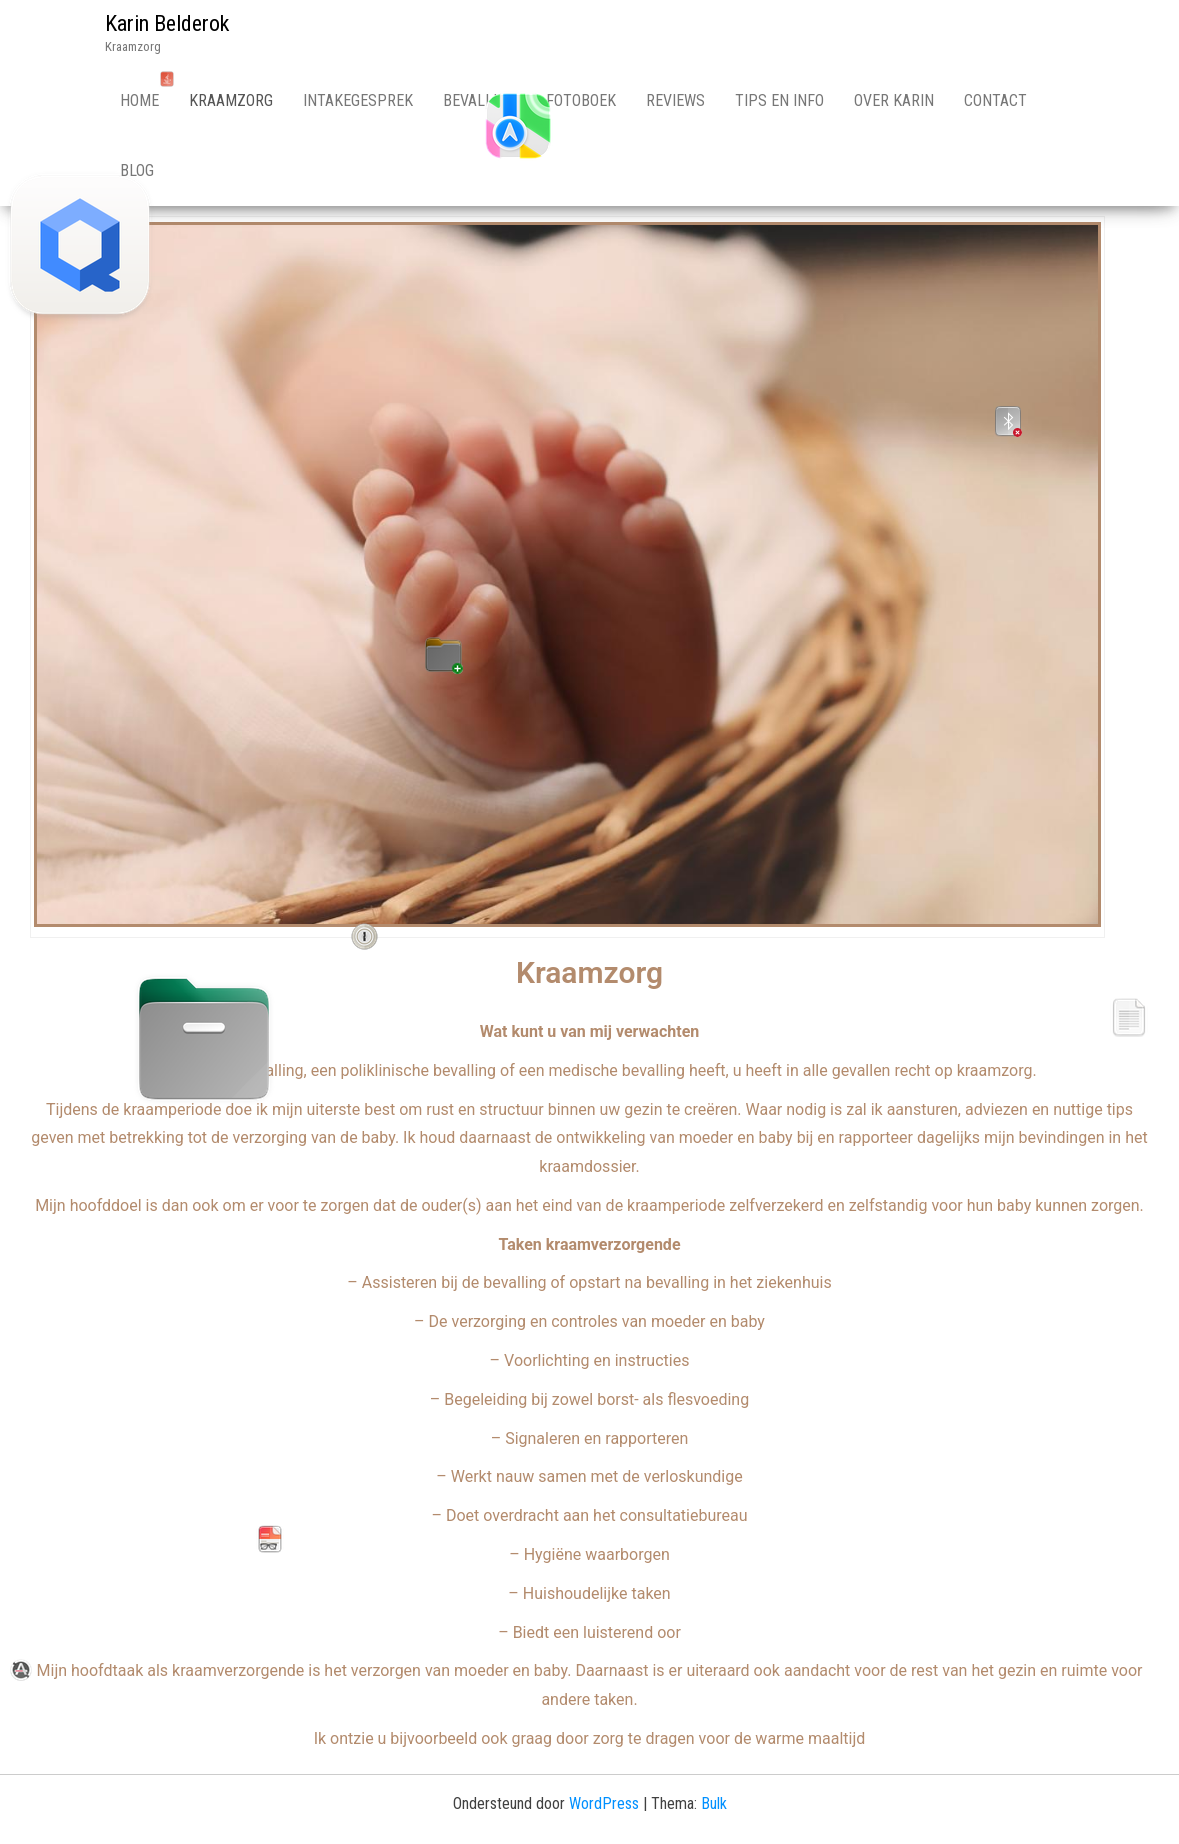 The image size is (1179, 1844). Describe the element at coordinates (80, 245) in the screenshot. I see `open qubes os application` at that location.